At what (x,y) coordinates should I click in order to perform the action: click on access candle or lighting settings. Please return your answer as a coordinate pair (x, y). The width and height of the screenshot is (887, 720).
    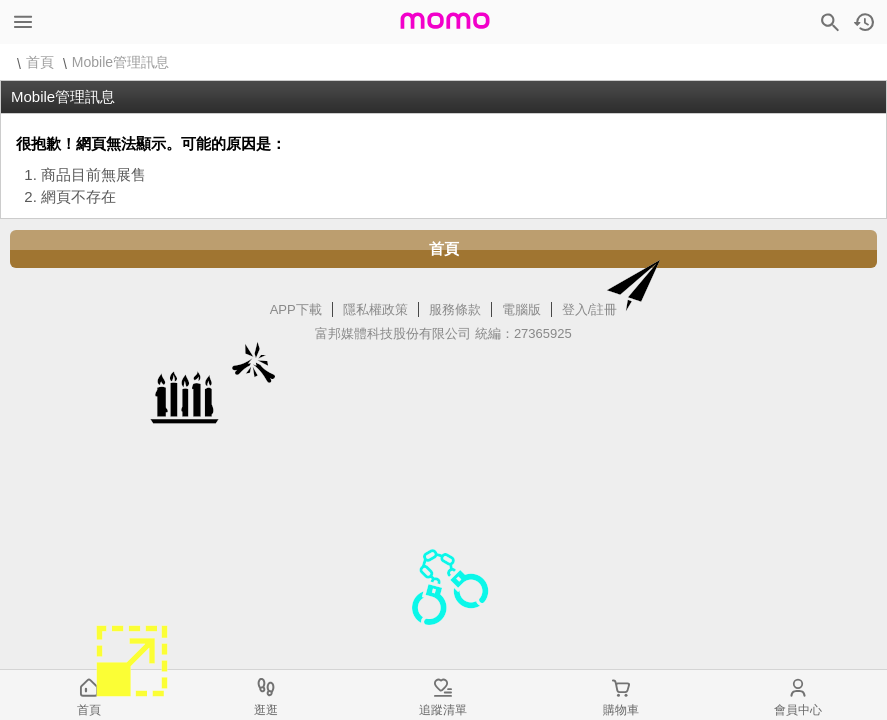
    Looking at the image, I should click on (184, 390).